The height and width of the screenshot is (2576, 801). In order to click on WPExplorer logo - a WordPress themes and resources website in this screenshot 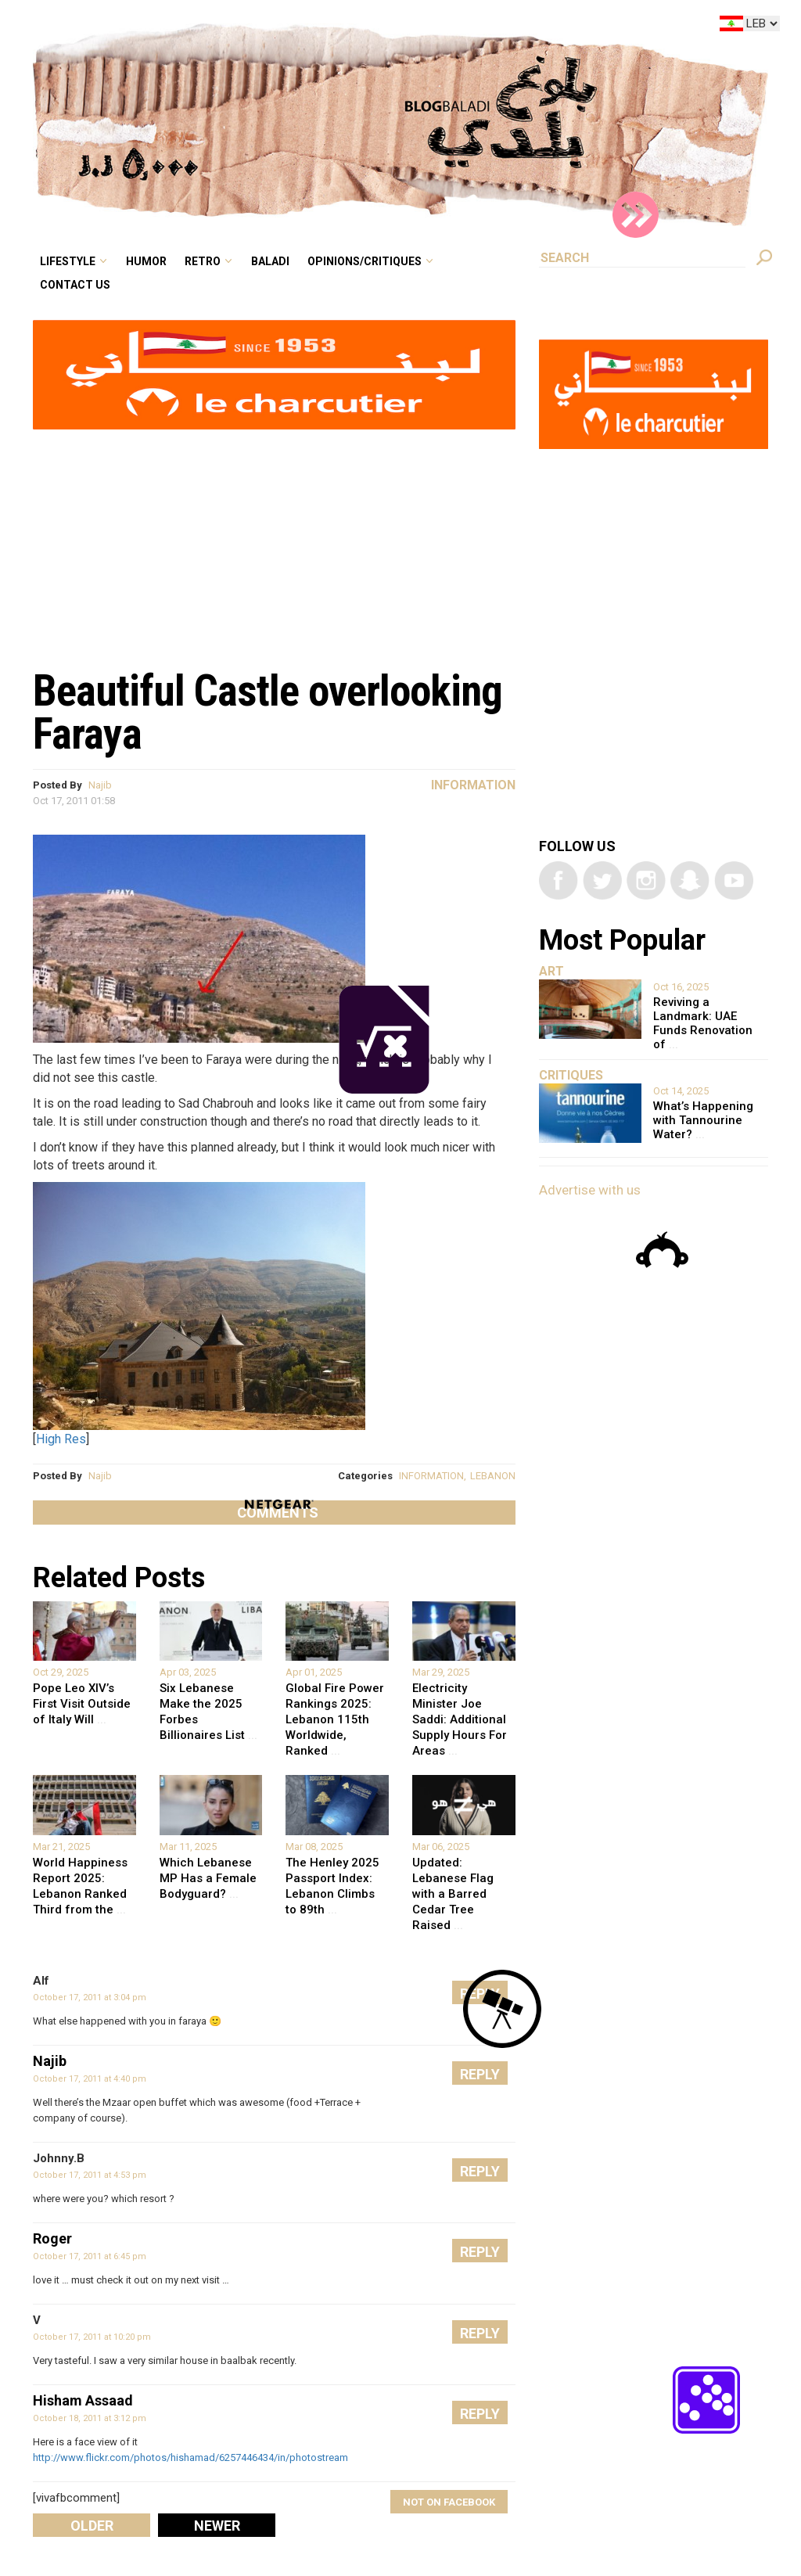, I will do `click(502, 2009)`.